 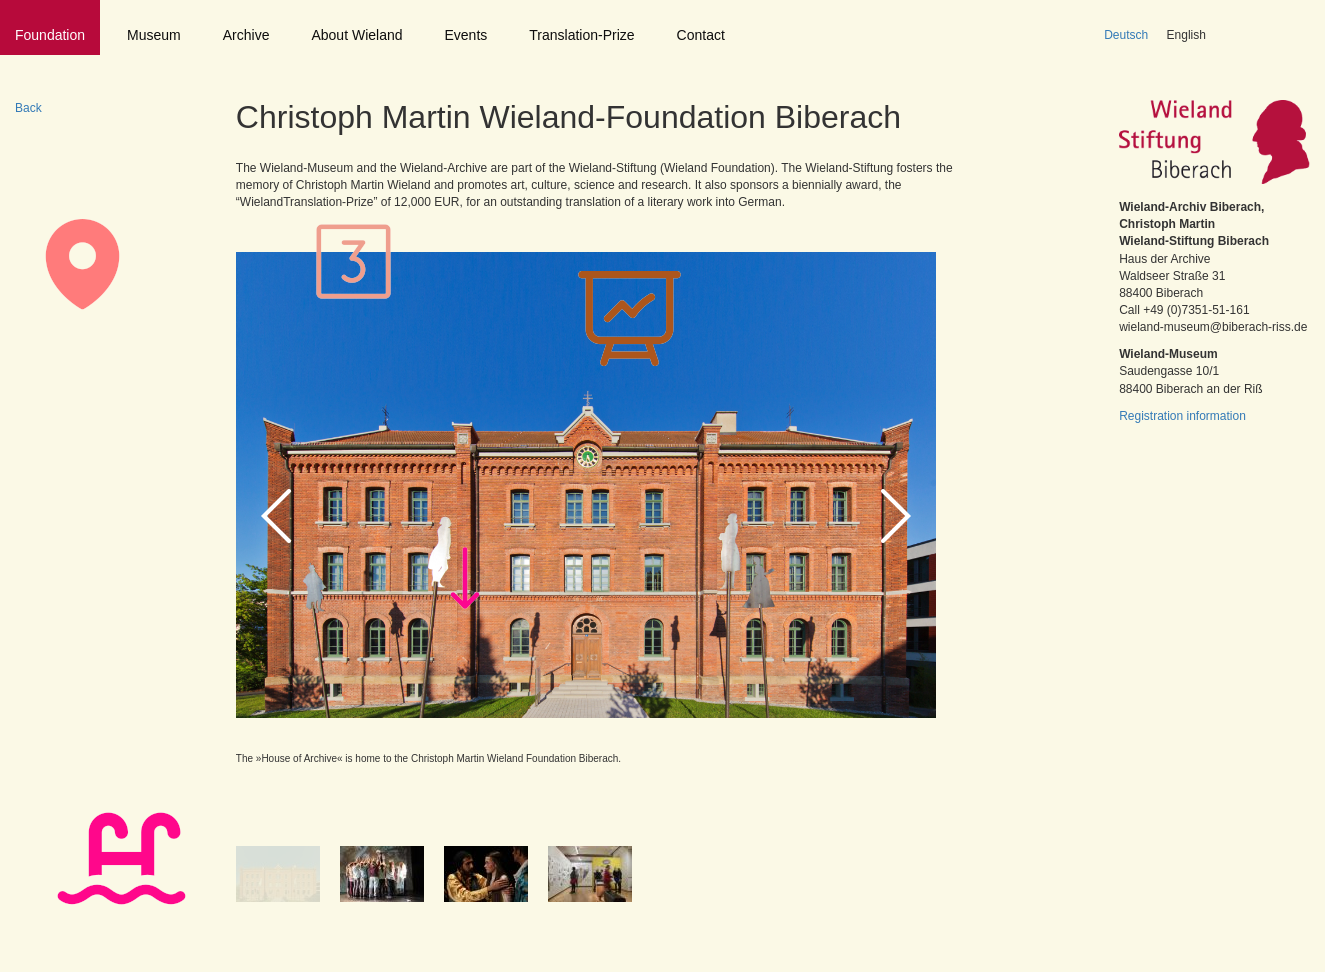 What do you see at coordinates (465, 578) in the screenshot?
I see `scroll down for more content` at bounding box center [465, 578].